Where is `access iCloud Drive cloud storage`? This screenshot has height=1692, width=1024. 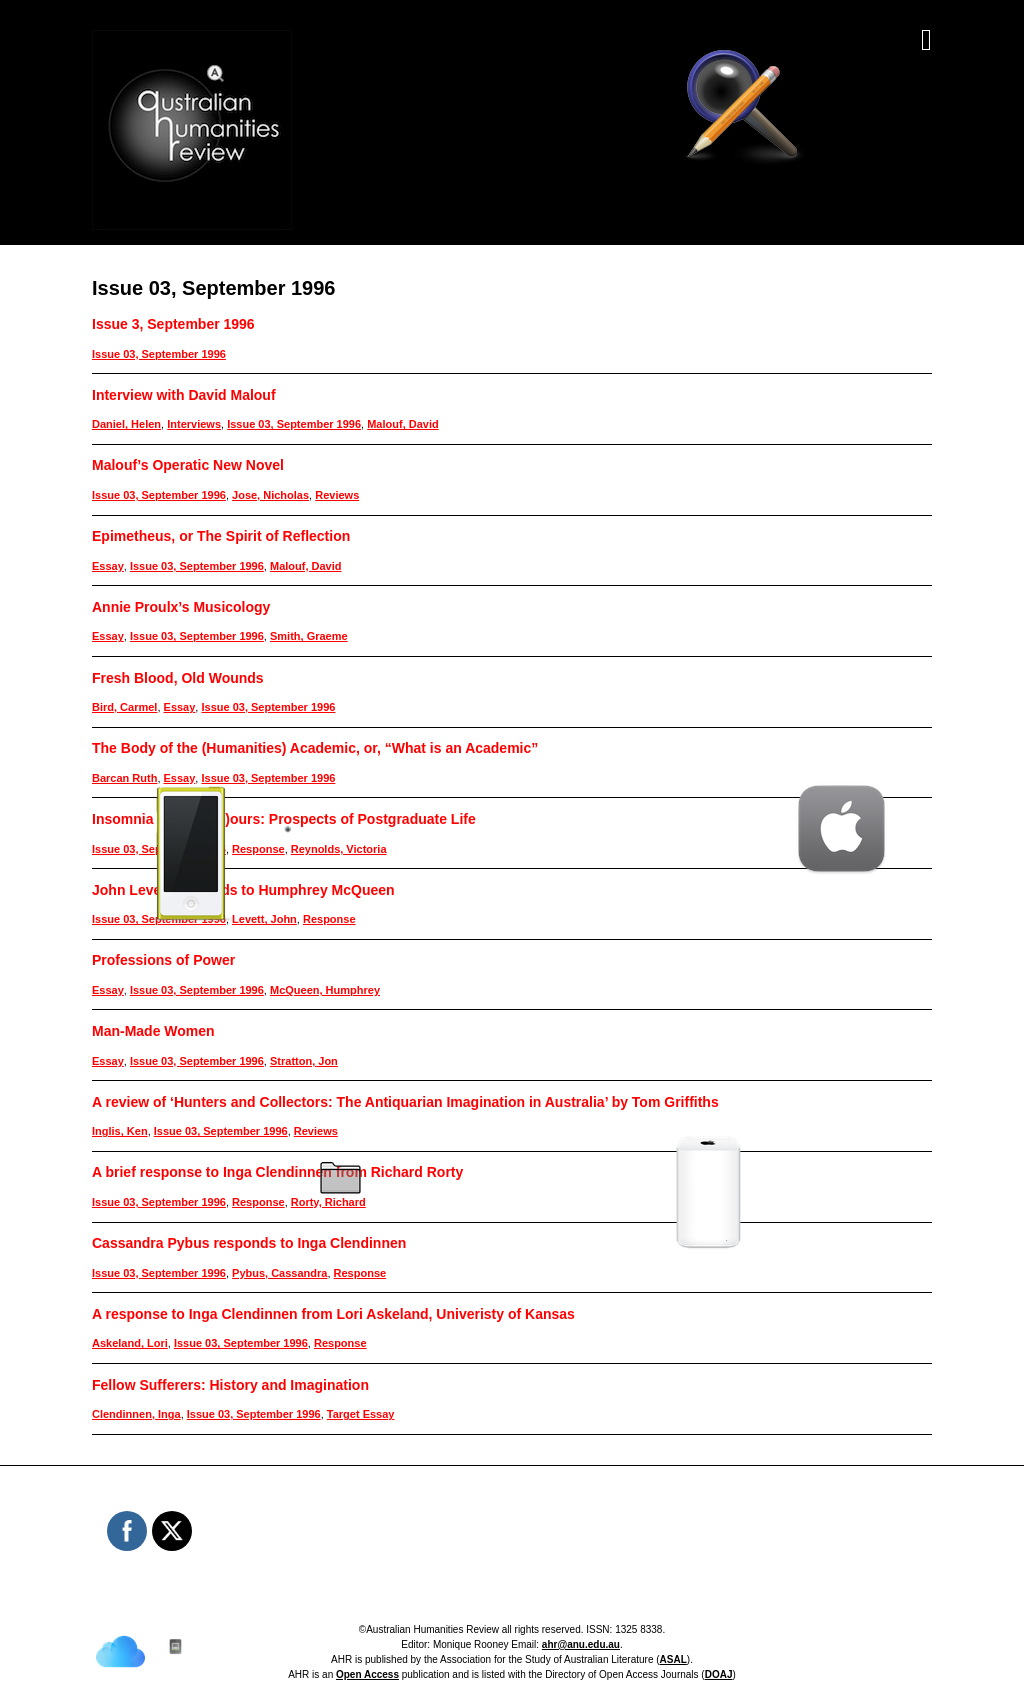 access iCloud Drive cloud storage is located at coordinates (120, 1651).